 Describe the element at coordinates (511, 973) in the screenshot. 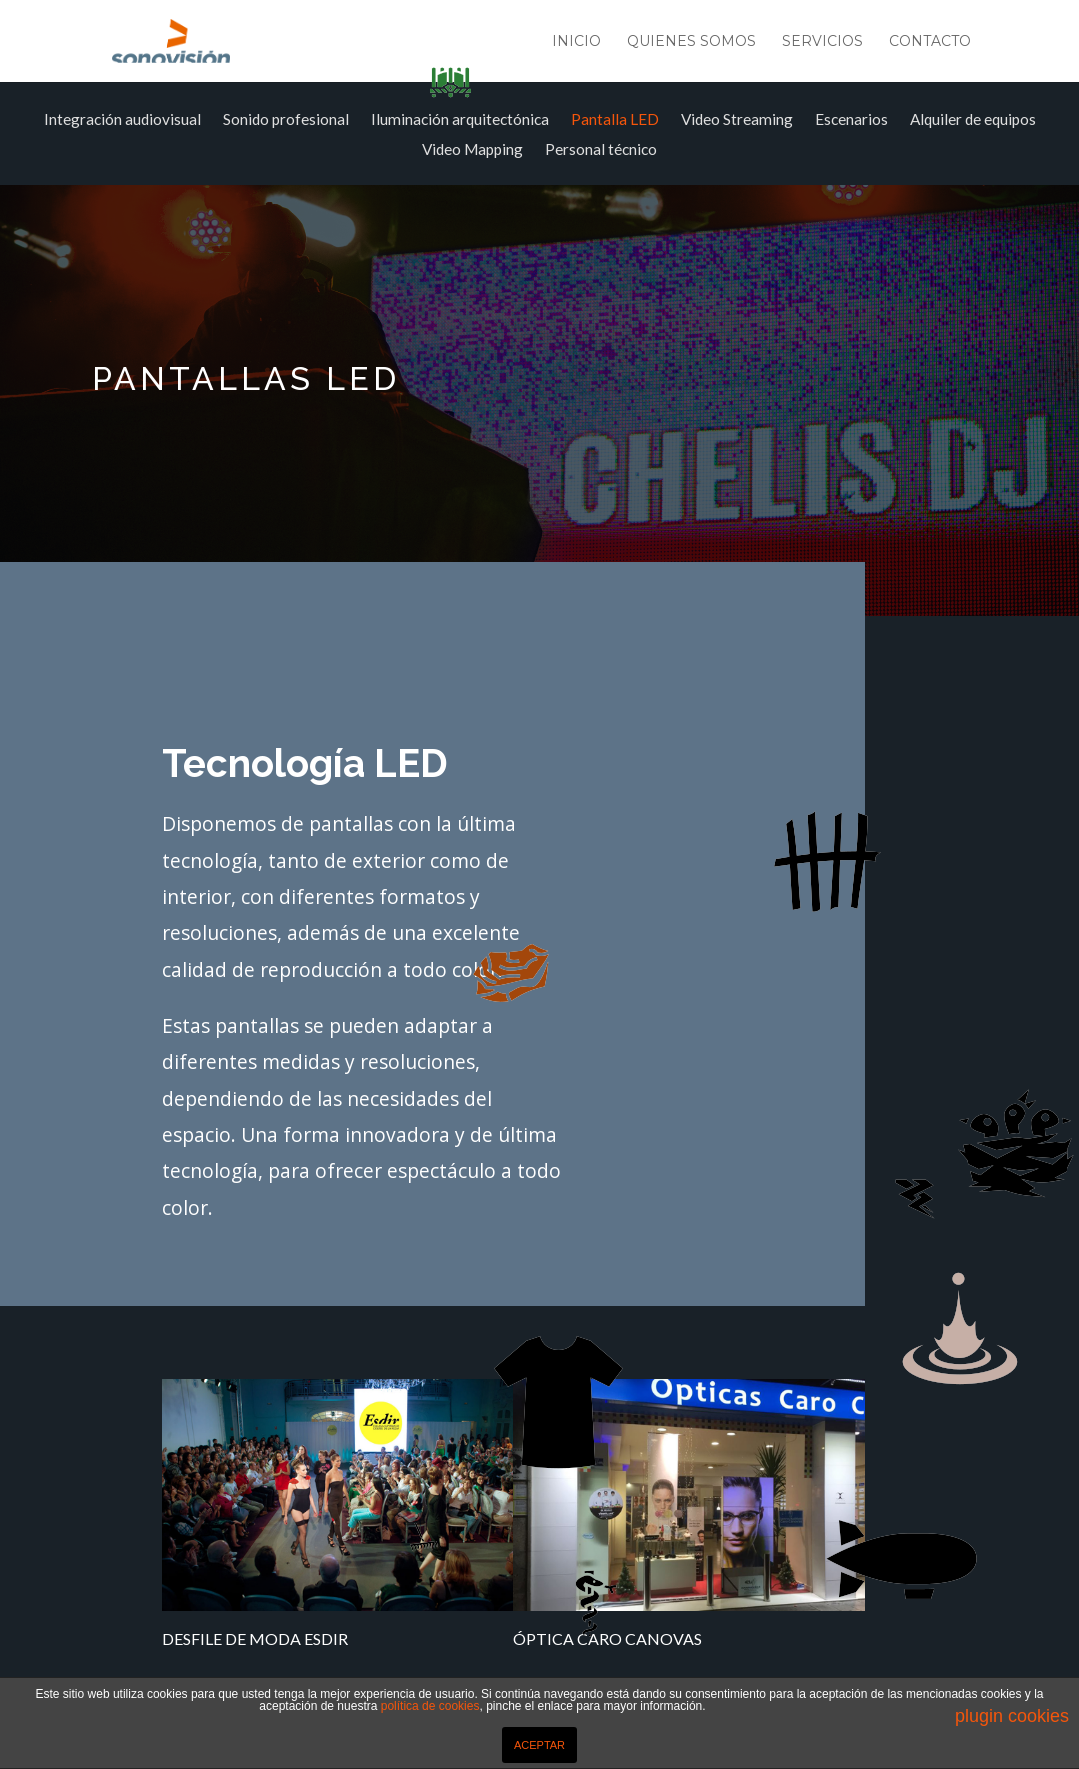

I see `indicates seafood or shellfish category` at that location.